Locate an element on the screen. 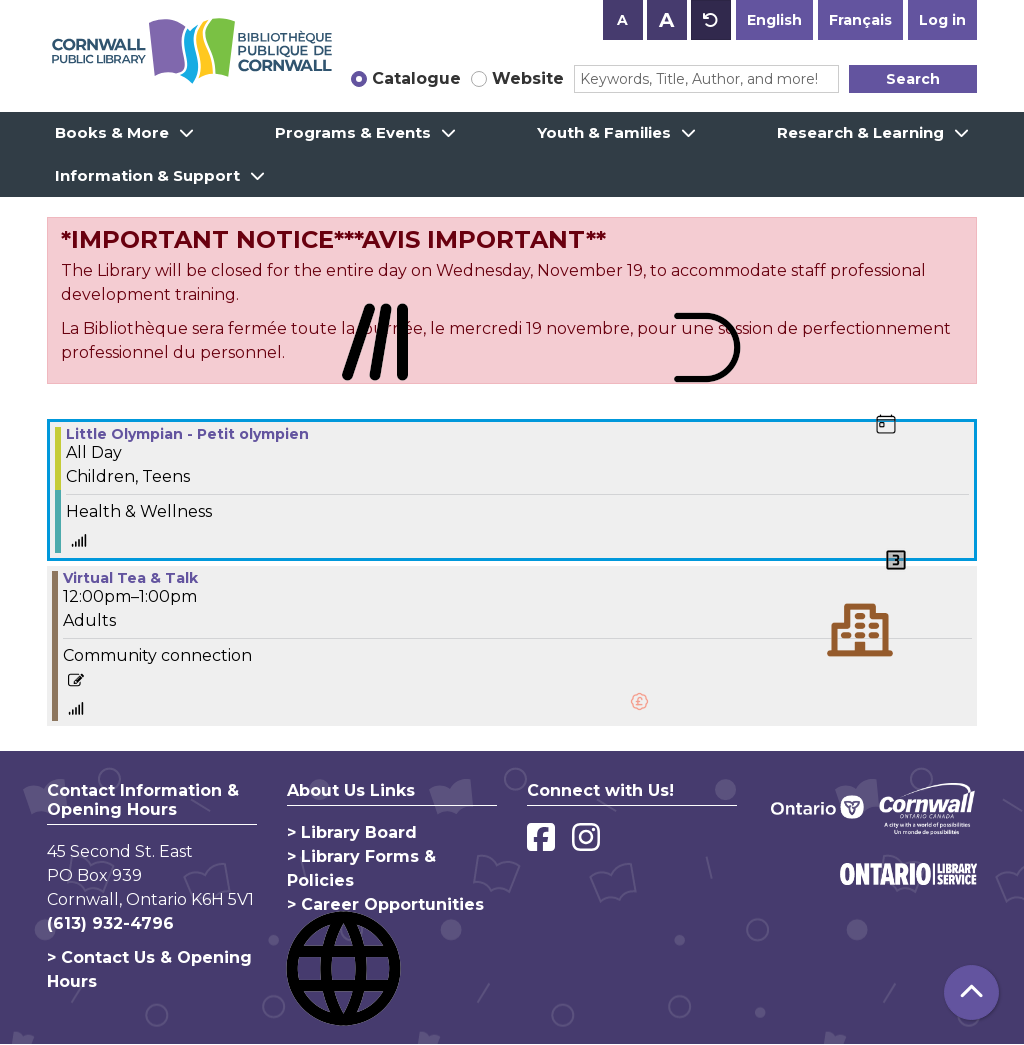 Image resolution: width=1024 pixels, height=1045 pixels. select option 3 in a numbered list is located at coordinates (896, 560).